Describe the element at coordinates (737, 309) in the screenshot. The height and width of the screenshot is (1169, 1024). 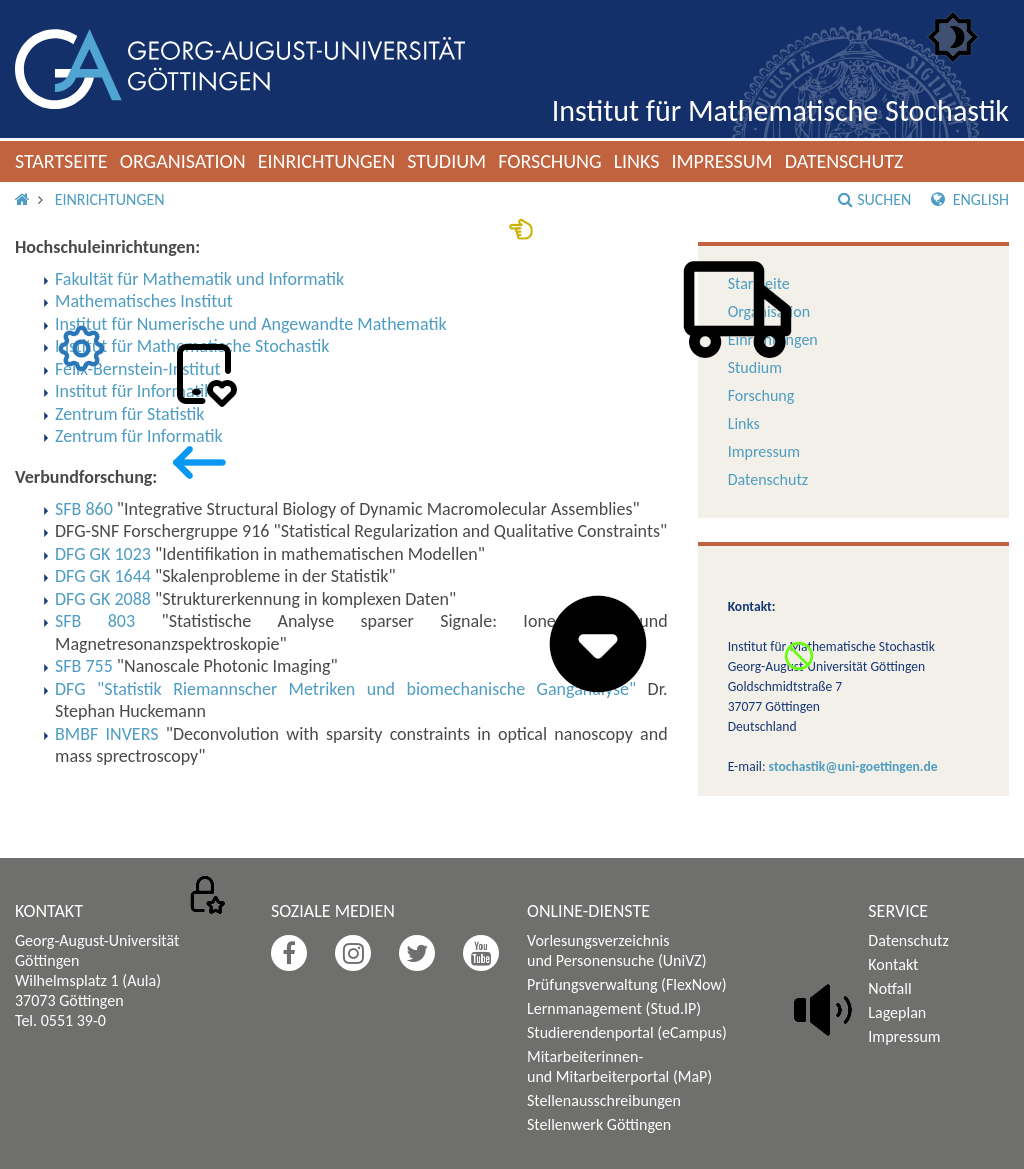
I see `access vehicle or transportation options` at that location.